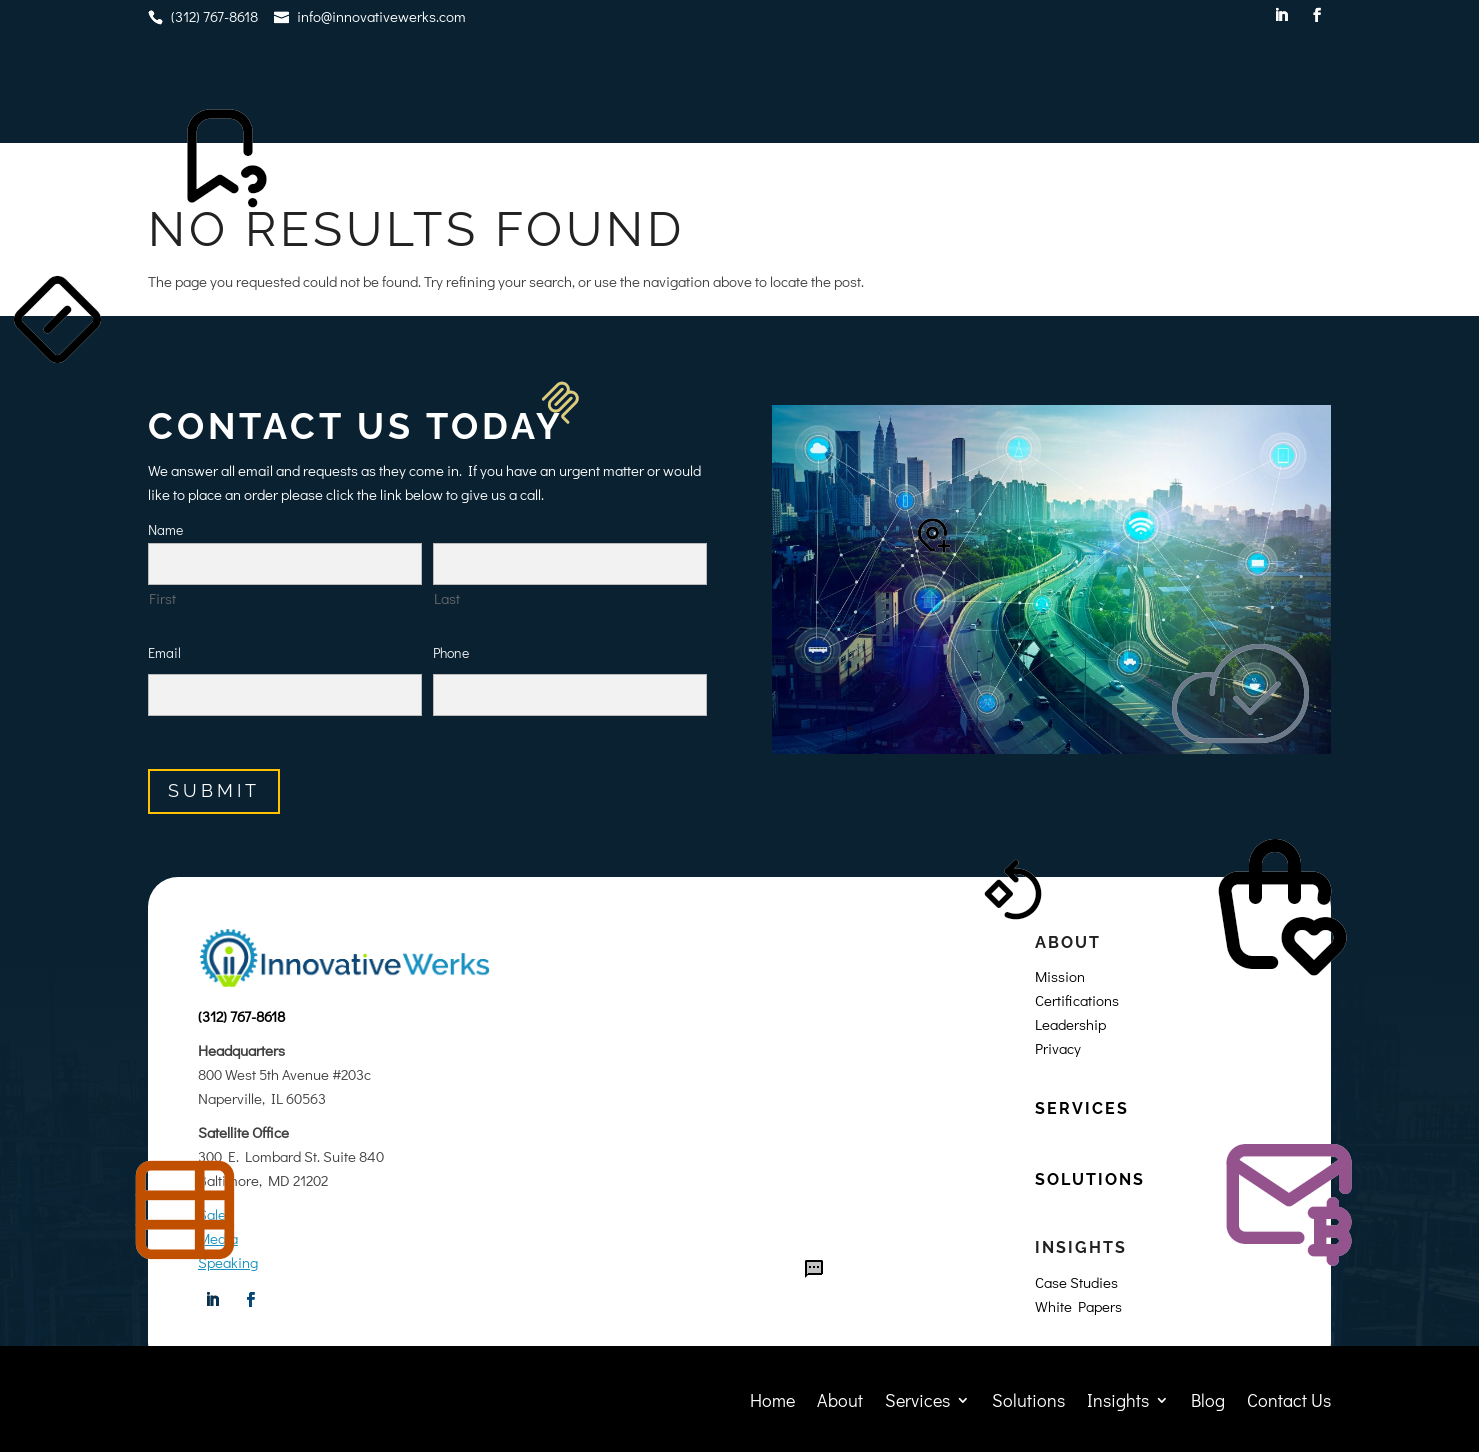  What do you see at coordinates (1240, 693) in the screenshot?
I see `file successfully uploaded to cloud storage` at bounding box center [1240, 693].